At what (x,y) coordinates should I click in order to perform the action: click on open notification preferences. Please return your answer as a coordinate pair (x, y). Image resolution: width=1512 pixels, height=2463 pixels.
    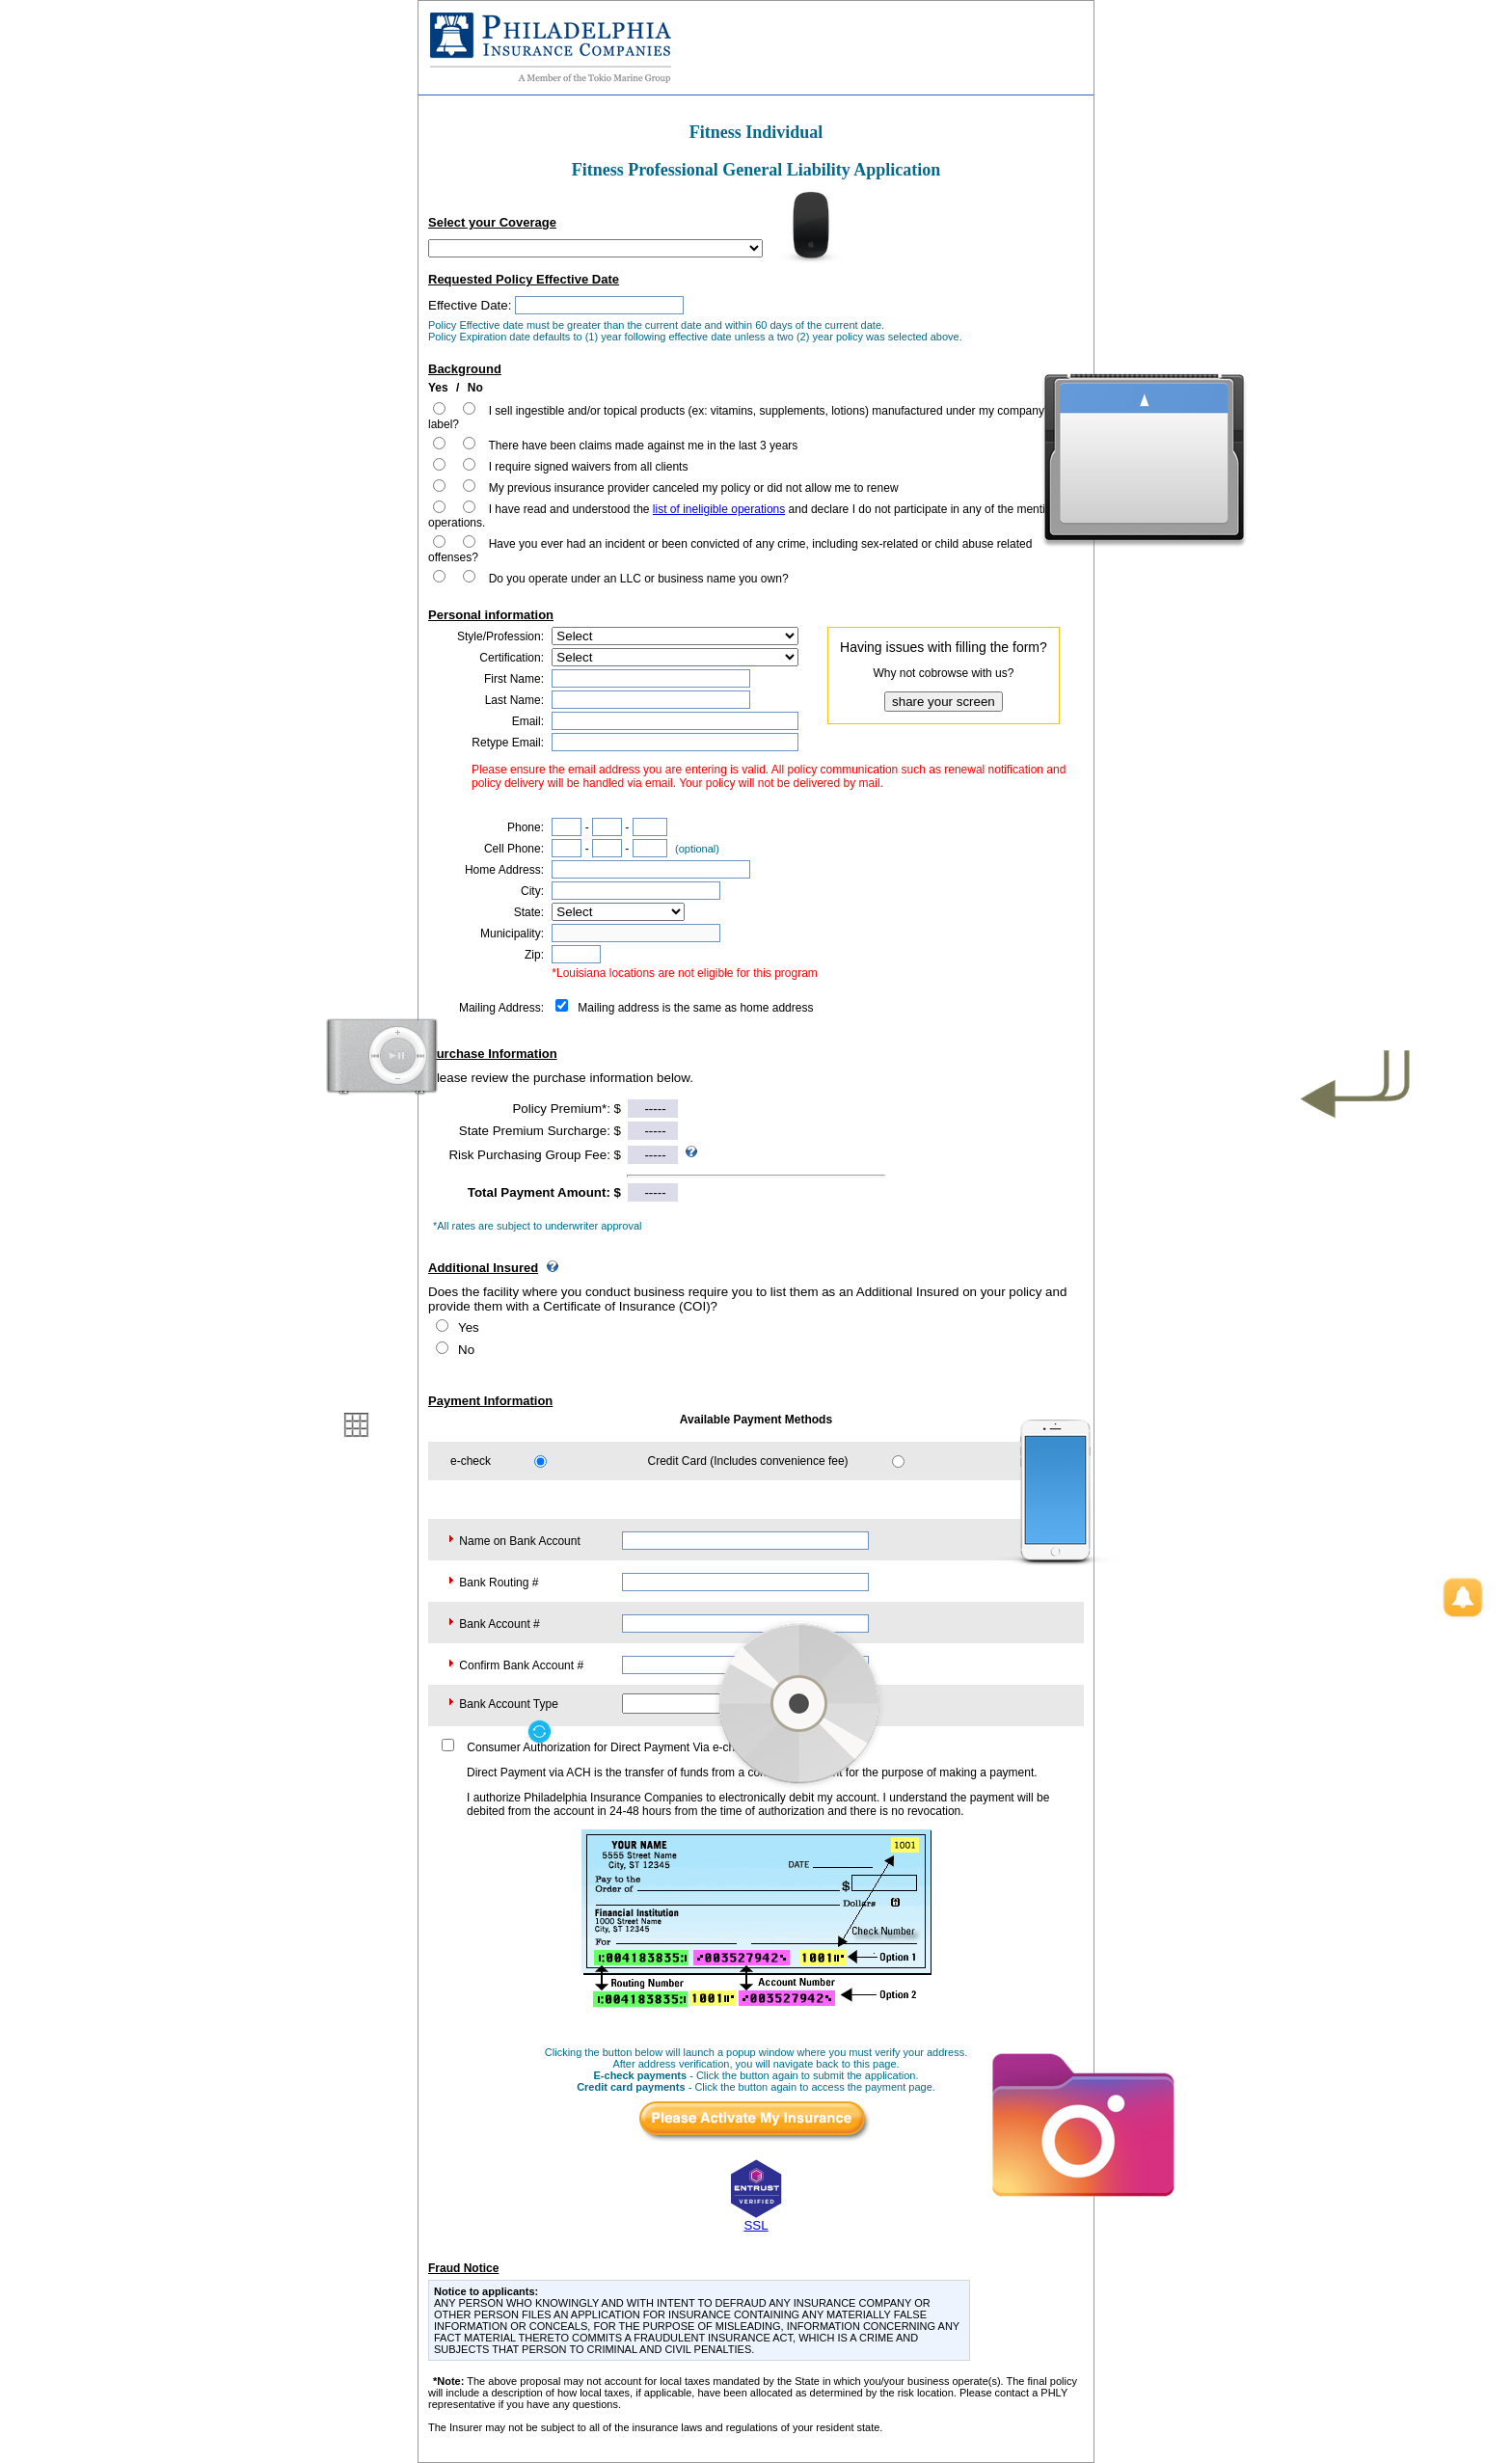
    Looking at the image, I should click on (1463, 1598).